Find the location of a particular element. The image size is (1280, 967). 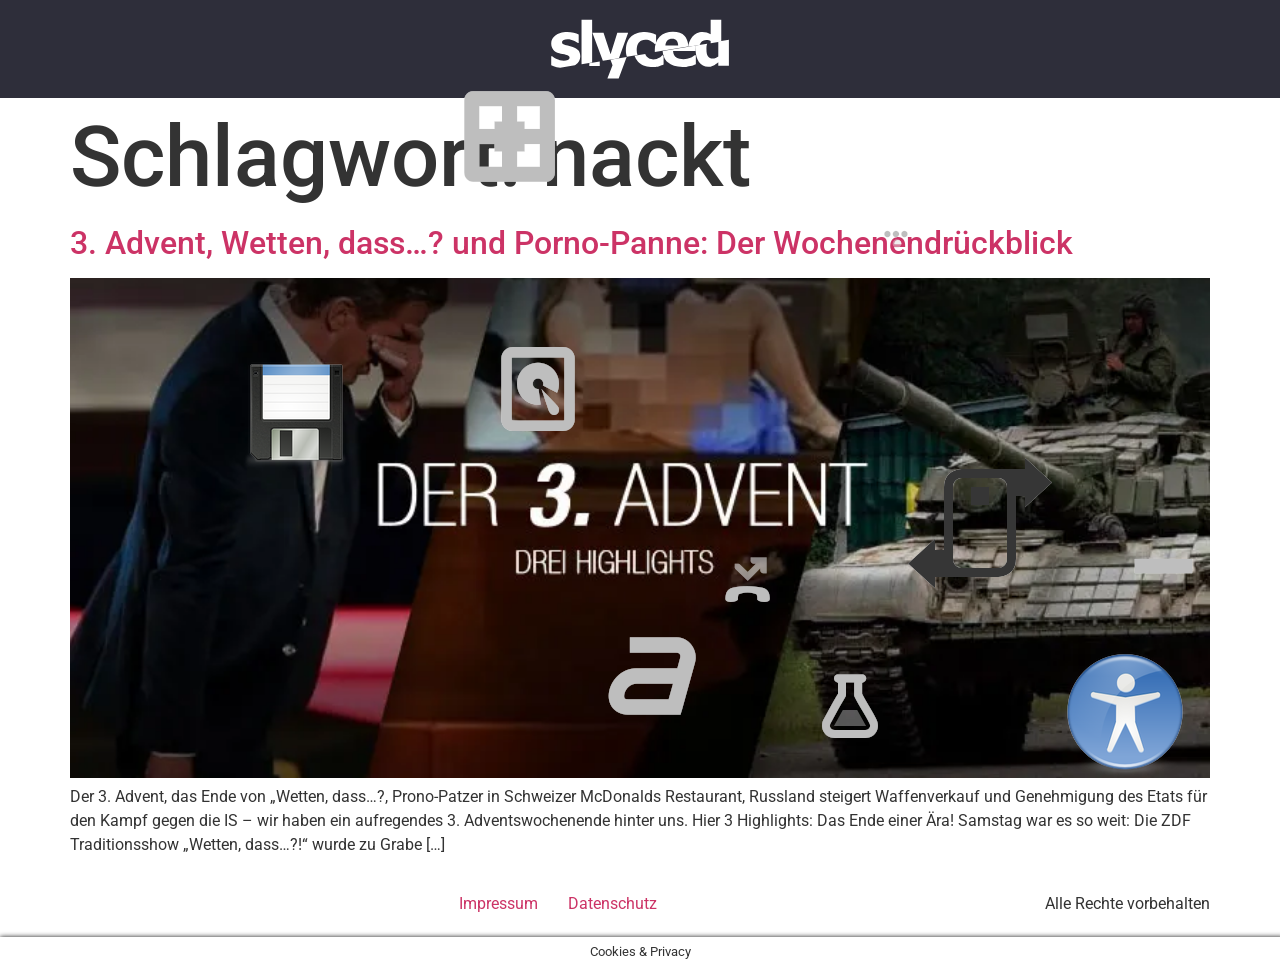

fit content to window is located at coordinates (509, 136).